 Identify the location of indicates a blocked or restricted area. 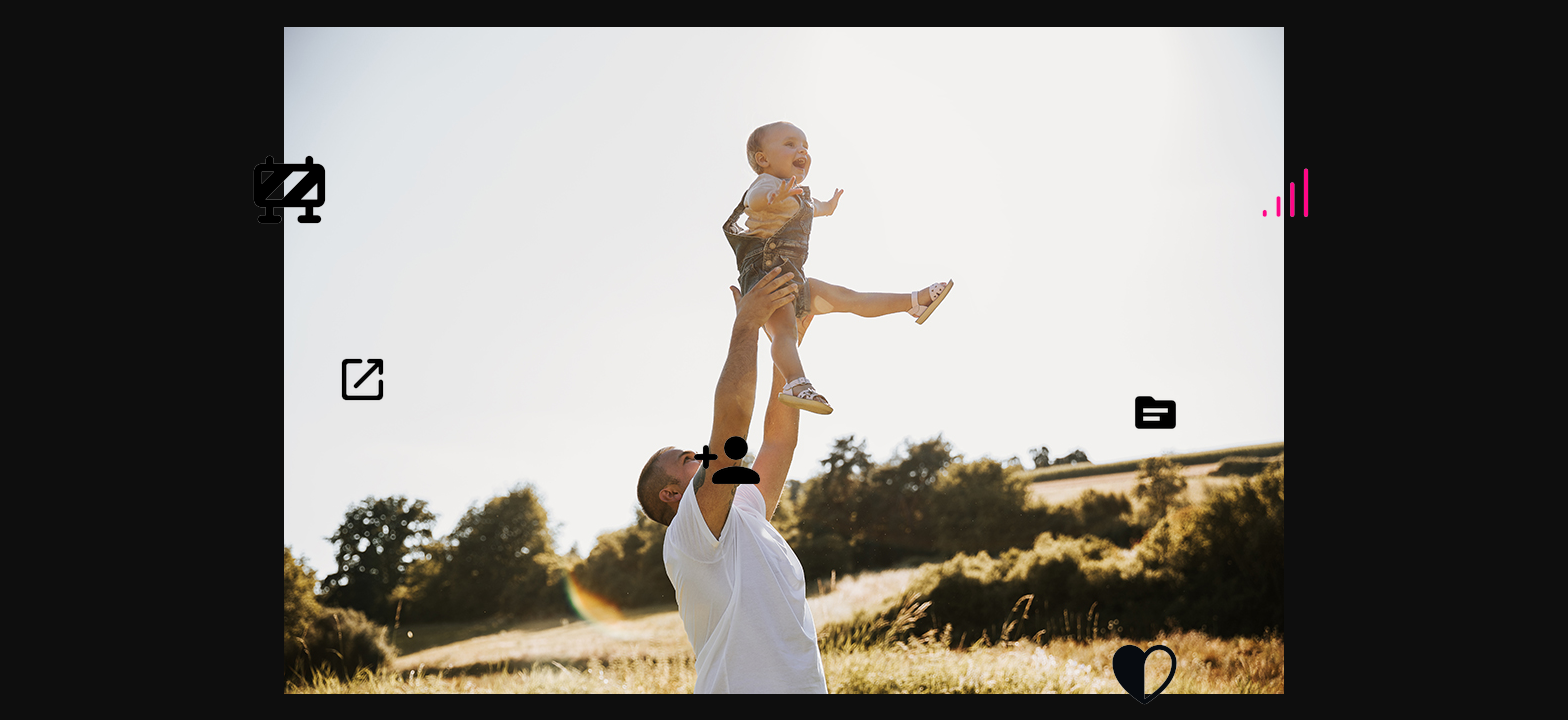
(289, 187).